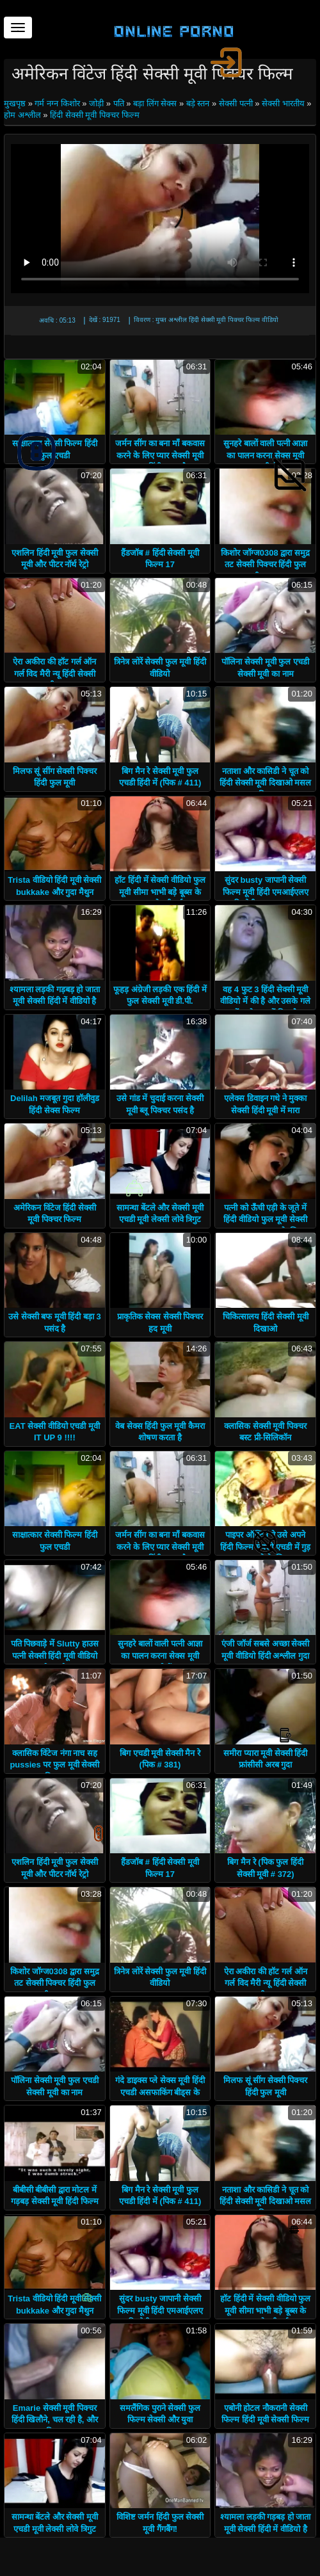  Describe the element at coordinates (289, 474) in the screenshot. I see `inbox disabled or unavailable` at that location.